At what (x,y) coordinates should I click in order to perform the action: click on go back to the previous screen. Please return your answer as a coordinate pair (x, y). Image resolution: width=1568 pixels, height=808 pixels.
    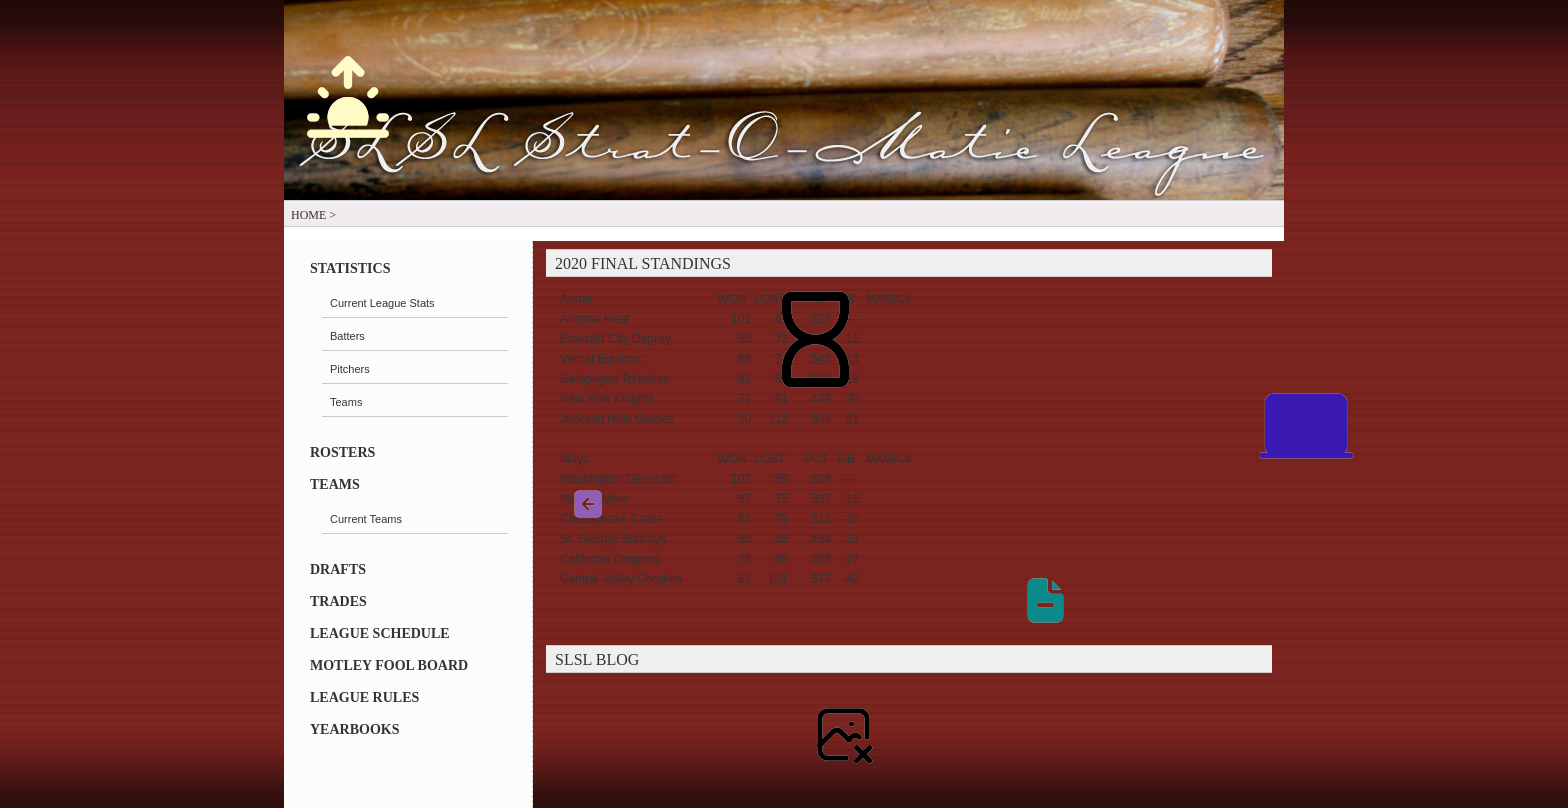
    Looking at the image, I should click on (588, 504).